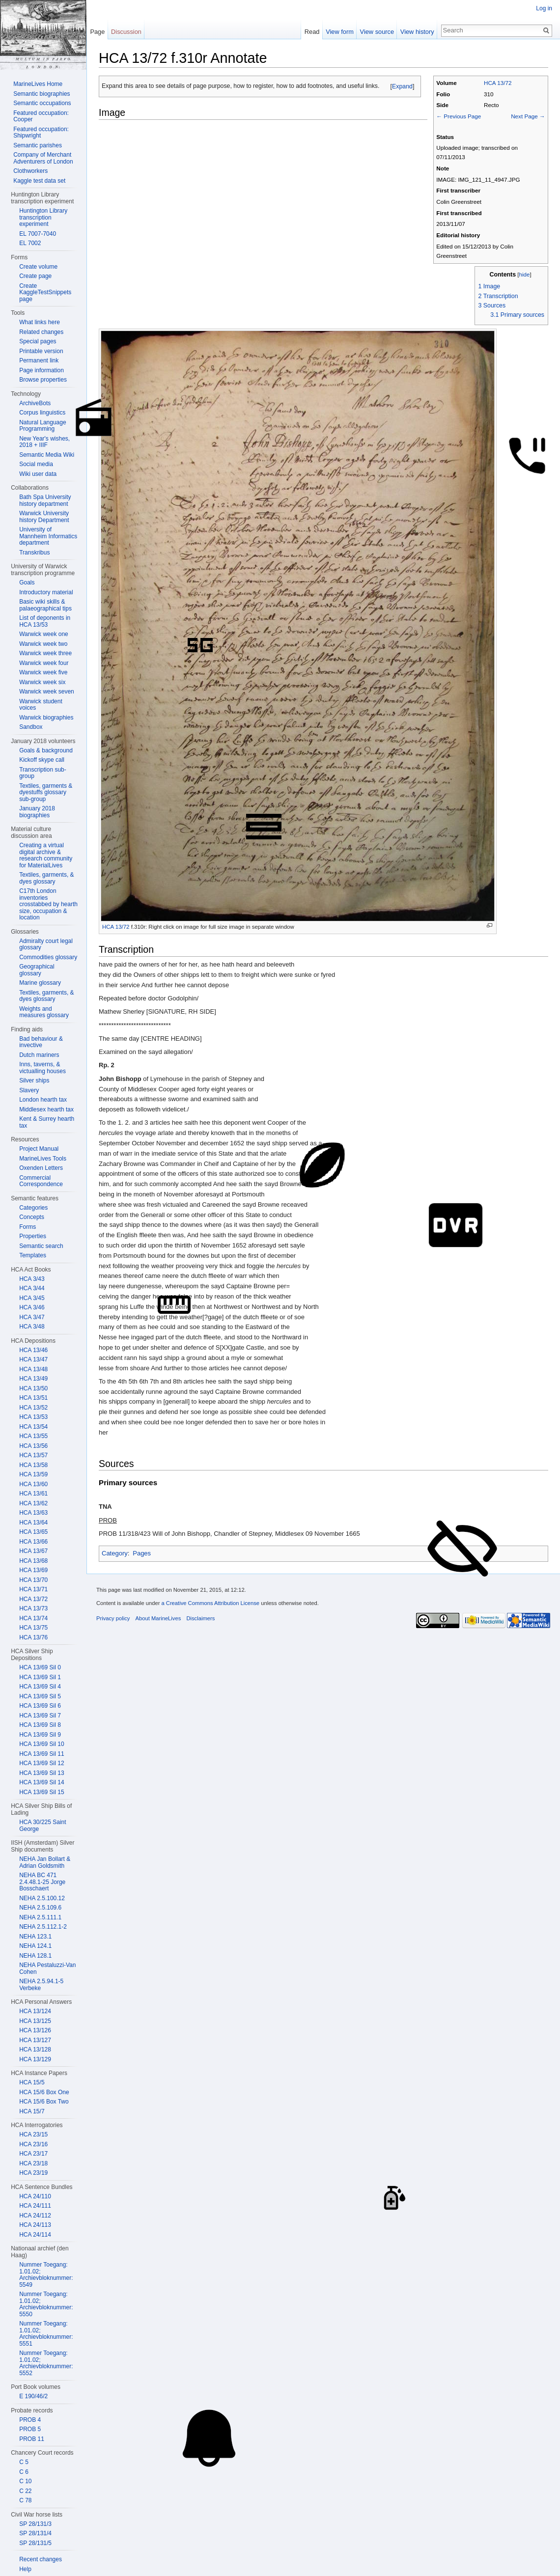 The height and width of the screenshot is (2576, 560). I want to click on view notifications, so click(209, 2438).